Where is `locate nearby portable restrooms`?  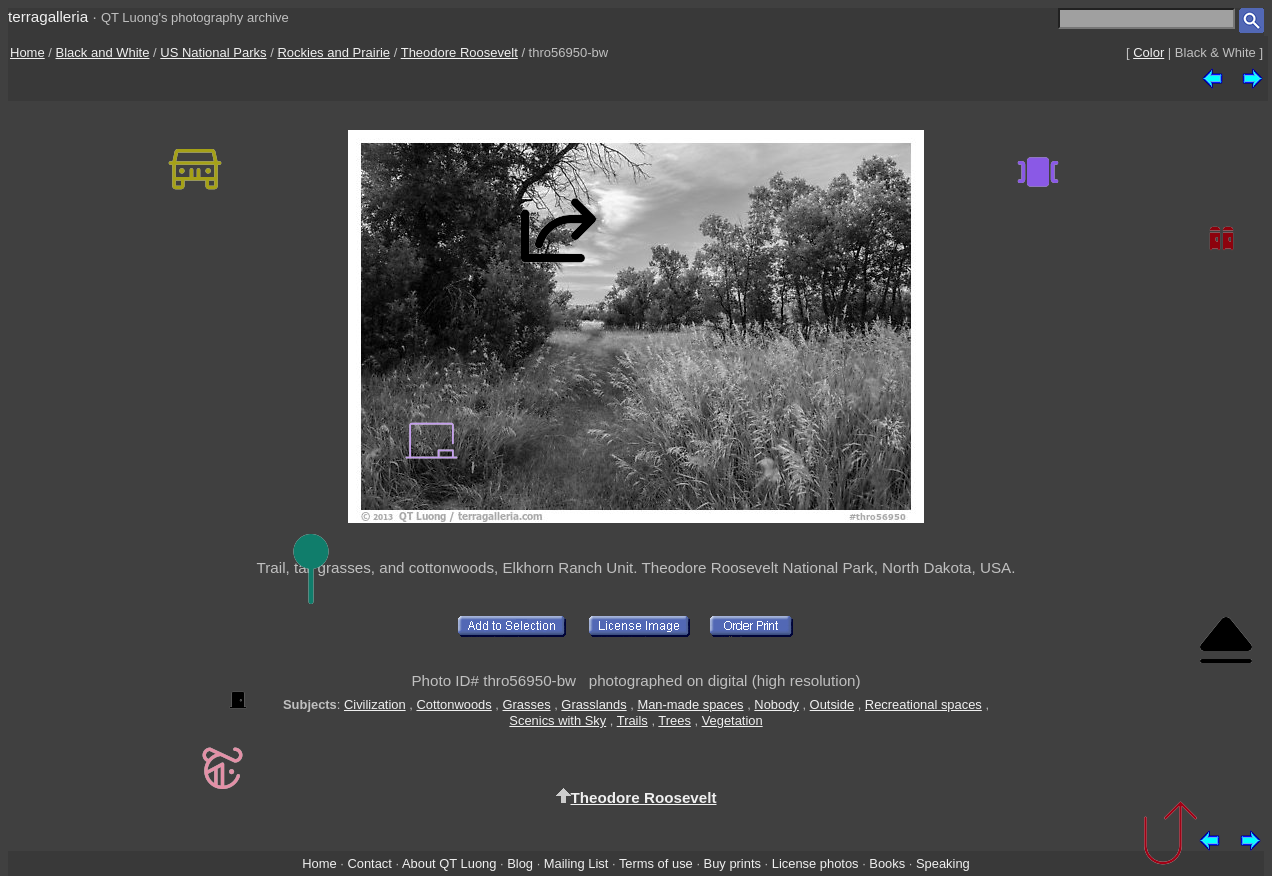 locate nearby portable restrooms is located at coordinates (1221, 238).